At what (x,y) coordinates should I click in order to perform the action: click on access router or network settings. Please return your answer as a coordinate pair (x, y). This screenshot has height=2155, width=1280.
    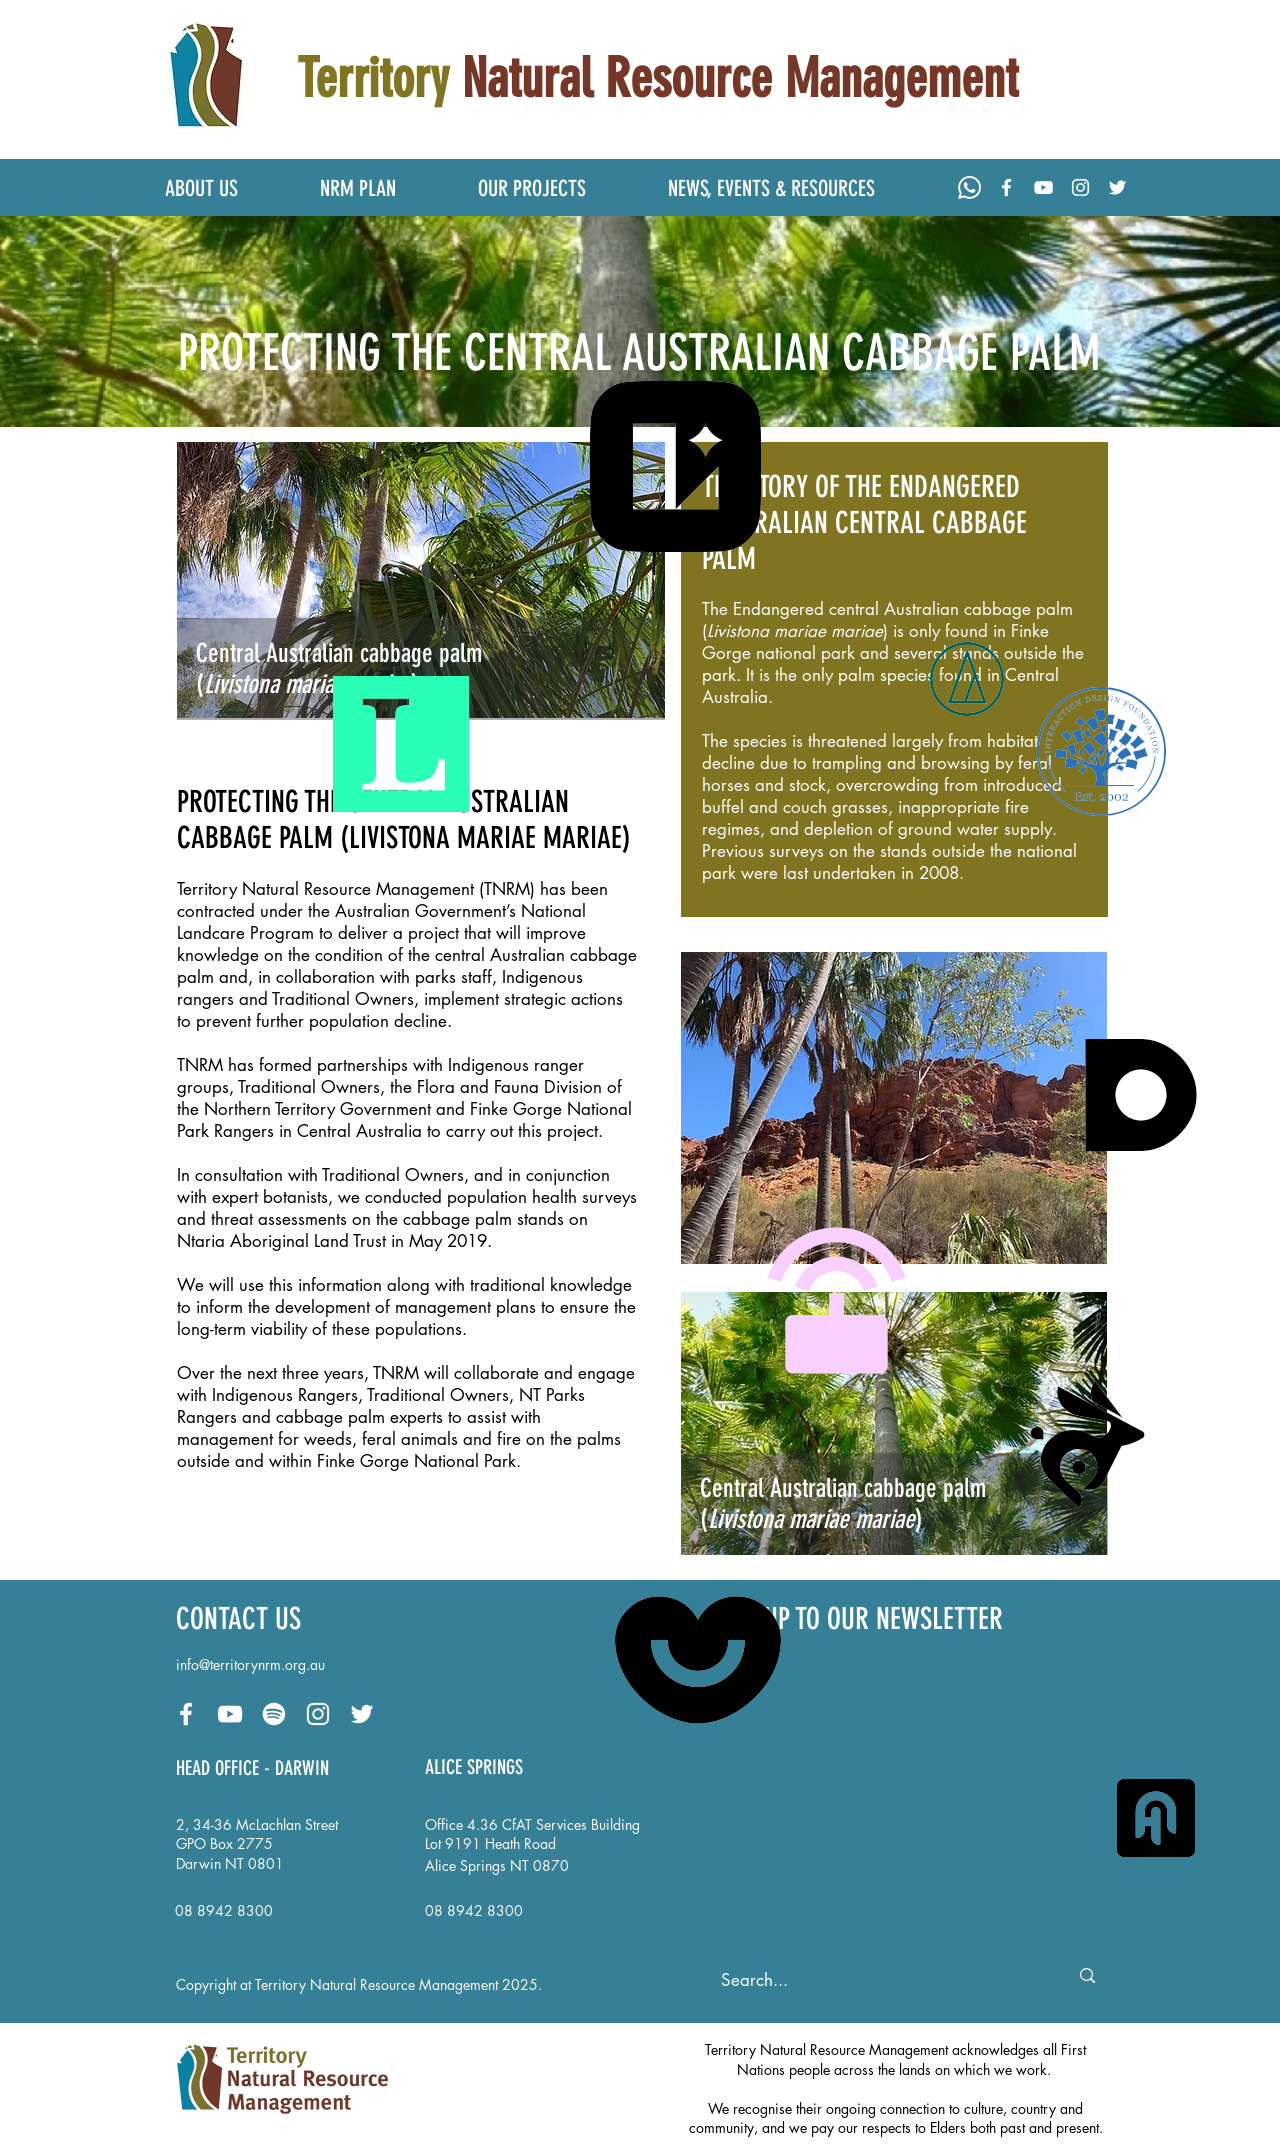
    Looking at the image, I should click on (836, 1300).